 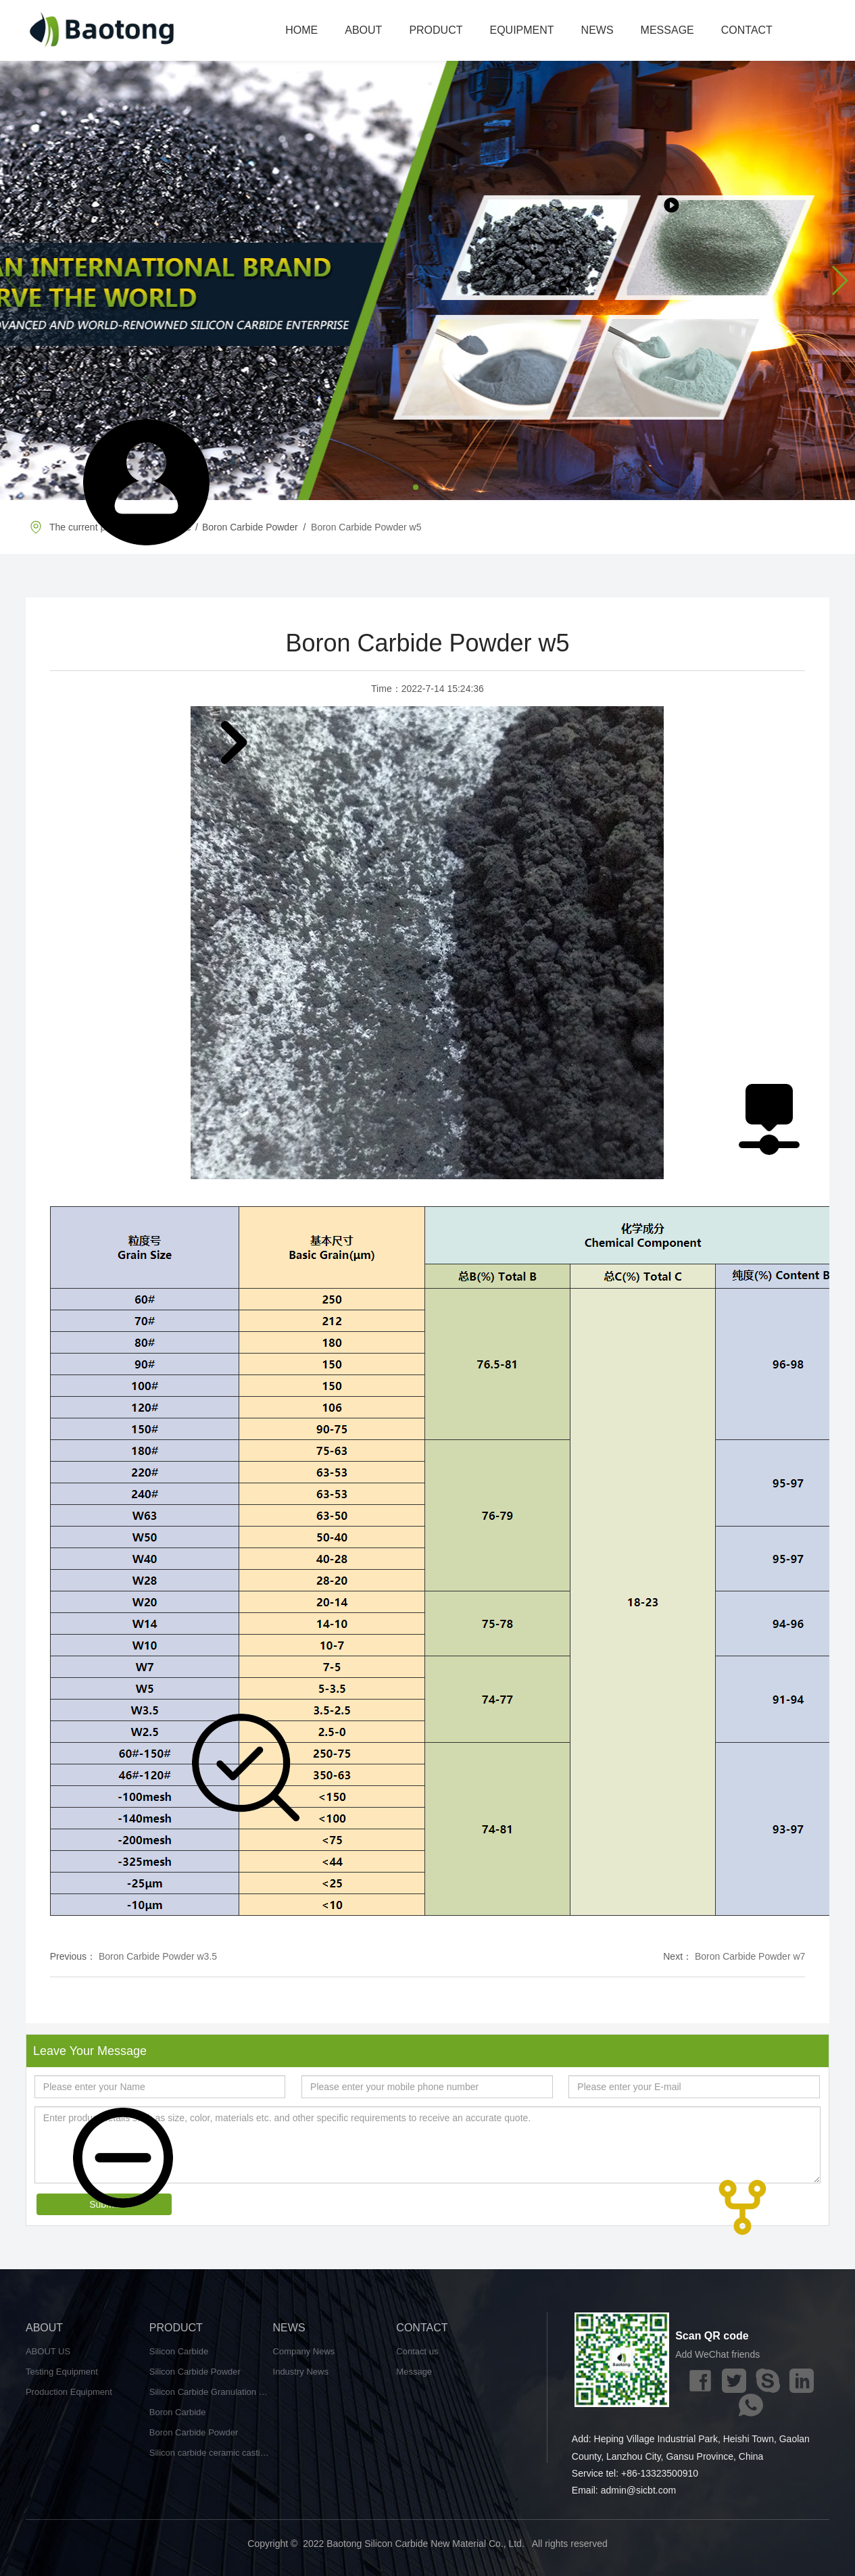 I want to click on play media or video content, so click(x=671, y=205).